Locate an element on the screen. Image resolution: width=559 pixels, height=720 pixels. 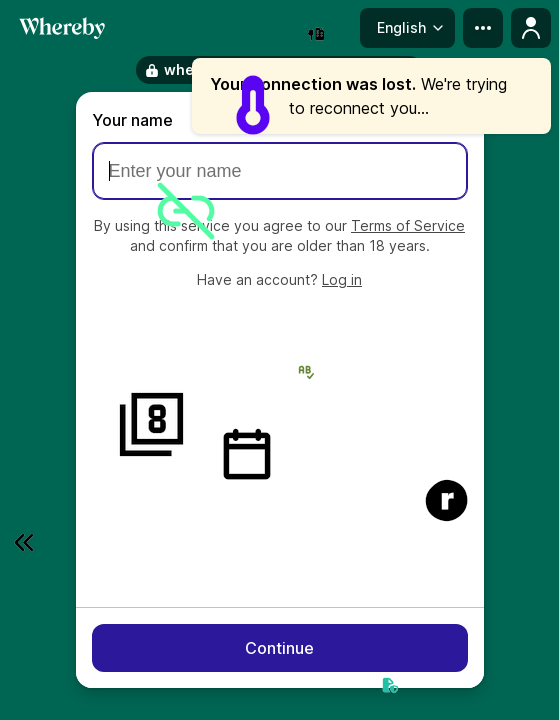
view urban green spaces or parks is located at coordinates (316, 34).